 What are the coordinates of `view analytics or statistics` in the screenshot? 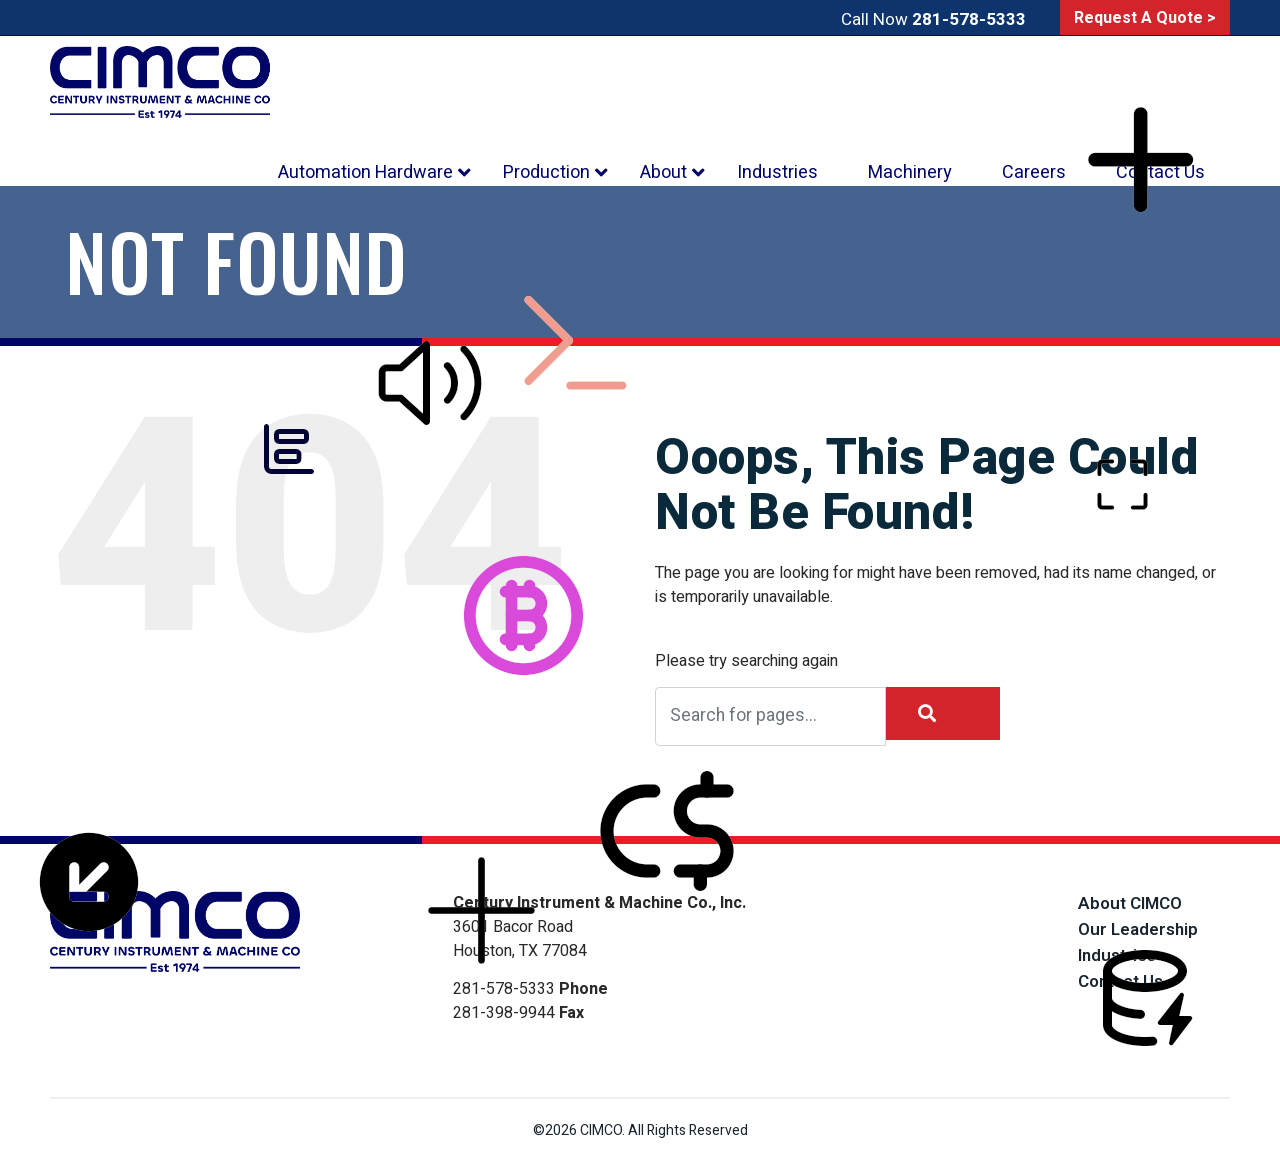 It's located at (289, 449).